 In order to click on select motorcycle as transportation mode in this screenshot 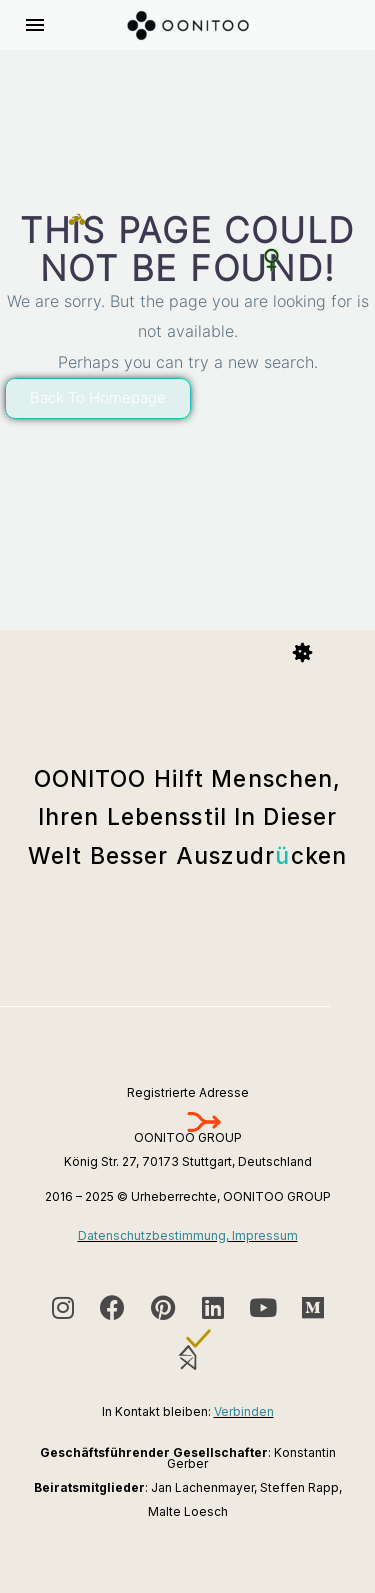, I will do `click(77, 219)`.